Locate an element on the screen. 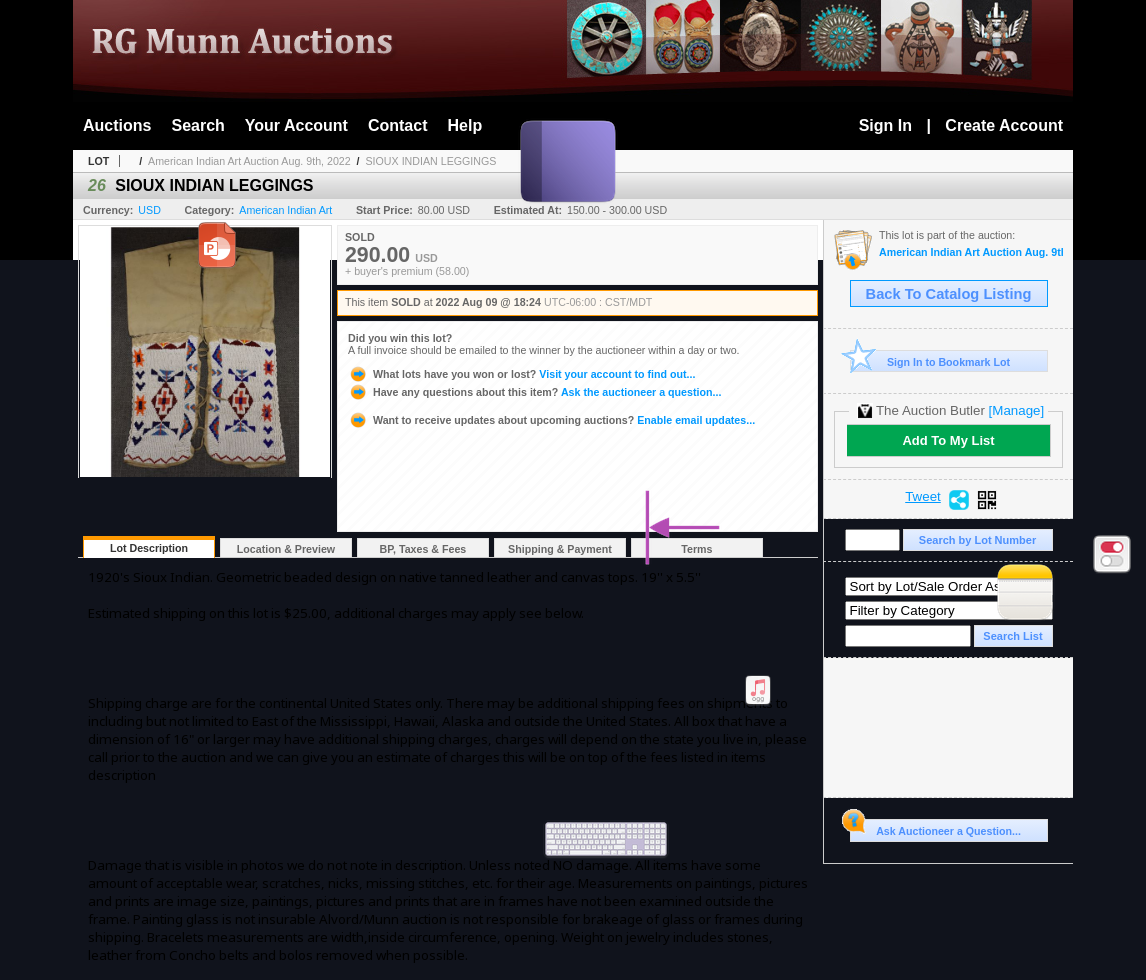 Image resolution: width=1146 pixels, height=980 pixels. go to the first item in a list or sequence is located at coordinates (682, 527).